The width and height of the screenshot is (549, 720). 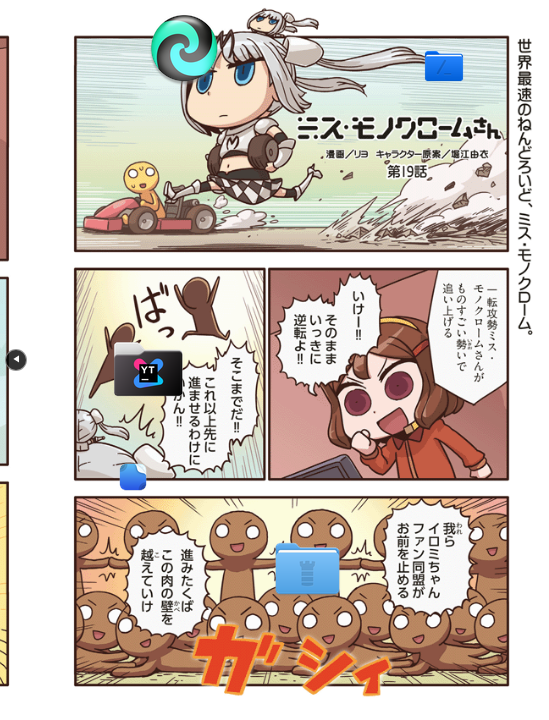 What do you see at coordinates (133, 477) in the screenshot?
I see `open hot corners system preferences` at bounding box center [133, 477].